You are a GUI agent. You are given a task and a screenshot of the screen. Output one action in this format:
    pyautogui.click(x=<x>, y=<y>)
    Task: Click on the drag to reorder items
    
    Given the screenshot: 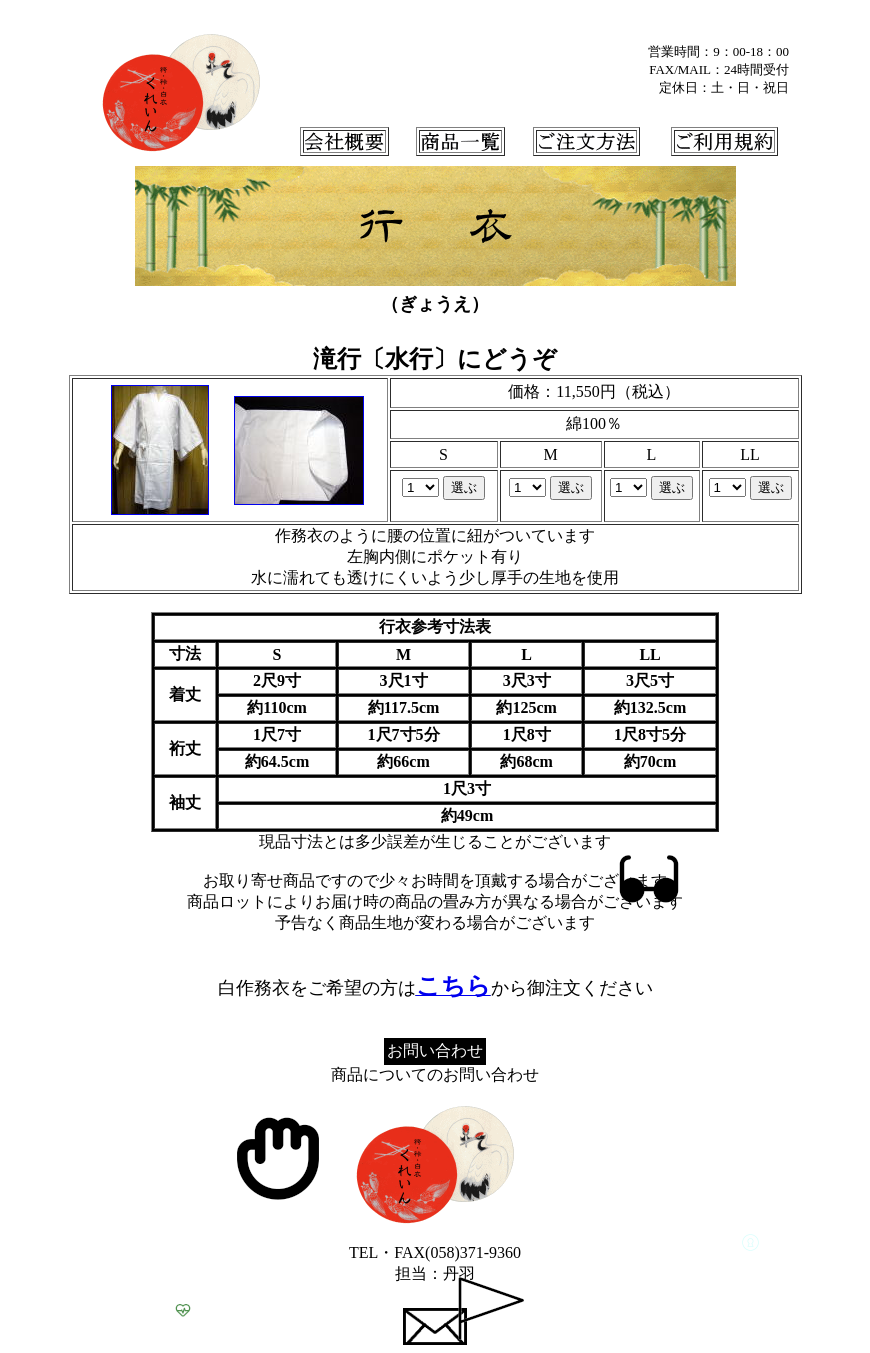 What is the action you would take?
    pyautogui.click(x=278, y=1148)
    